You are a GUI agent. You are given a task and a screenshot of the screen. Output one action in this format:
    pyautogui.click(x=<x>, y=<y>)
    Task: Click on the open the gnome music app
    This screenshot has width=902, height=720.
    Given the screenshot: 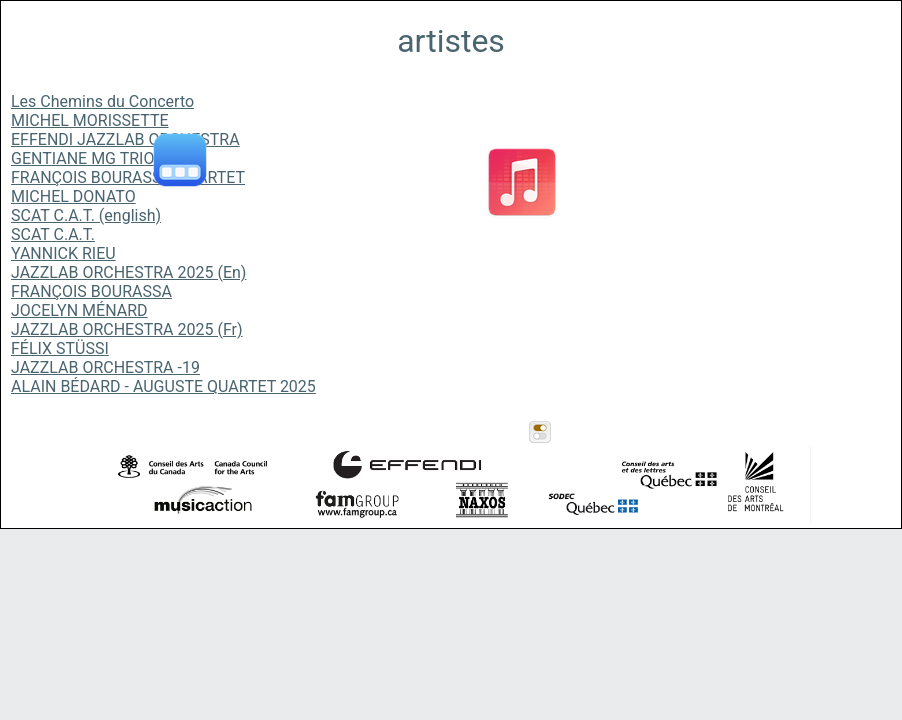 What is the action you would take?
    pyautogui.click(x=522, y=182)
    